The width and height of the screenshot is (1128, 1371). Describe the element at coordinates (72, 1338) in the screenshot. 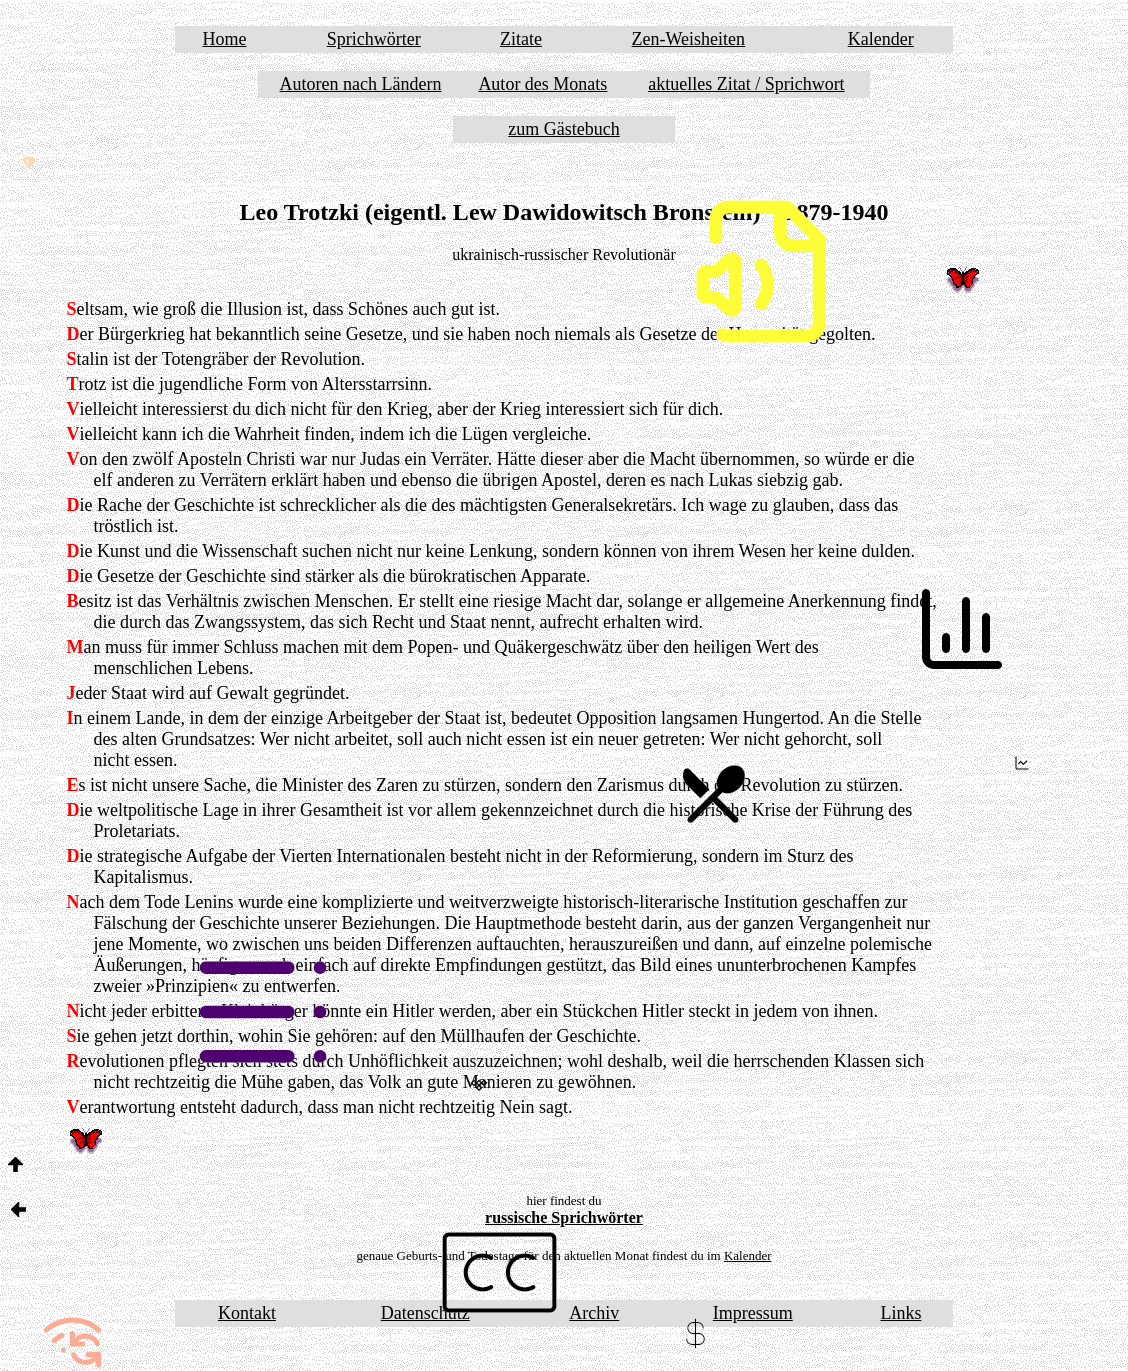

I see `sync data over wifi connection` at that location.